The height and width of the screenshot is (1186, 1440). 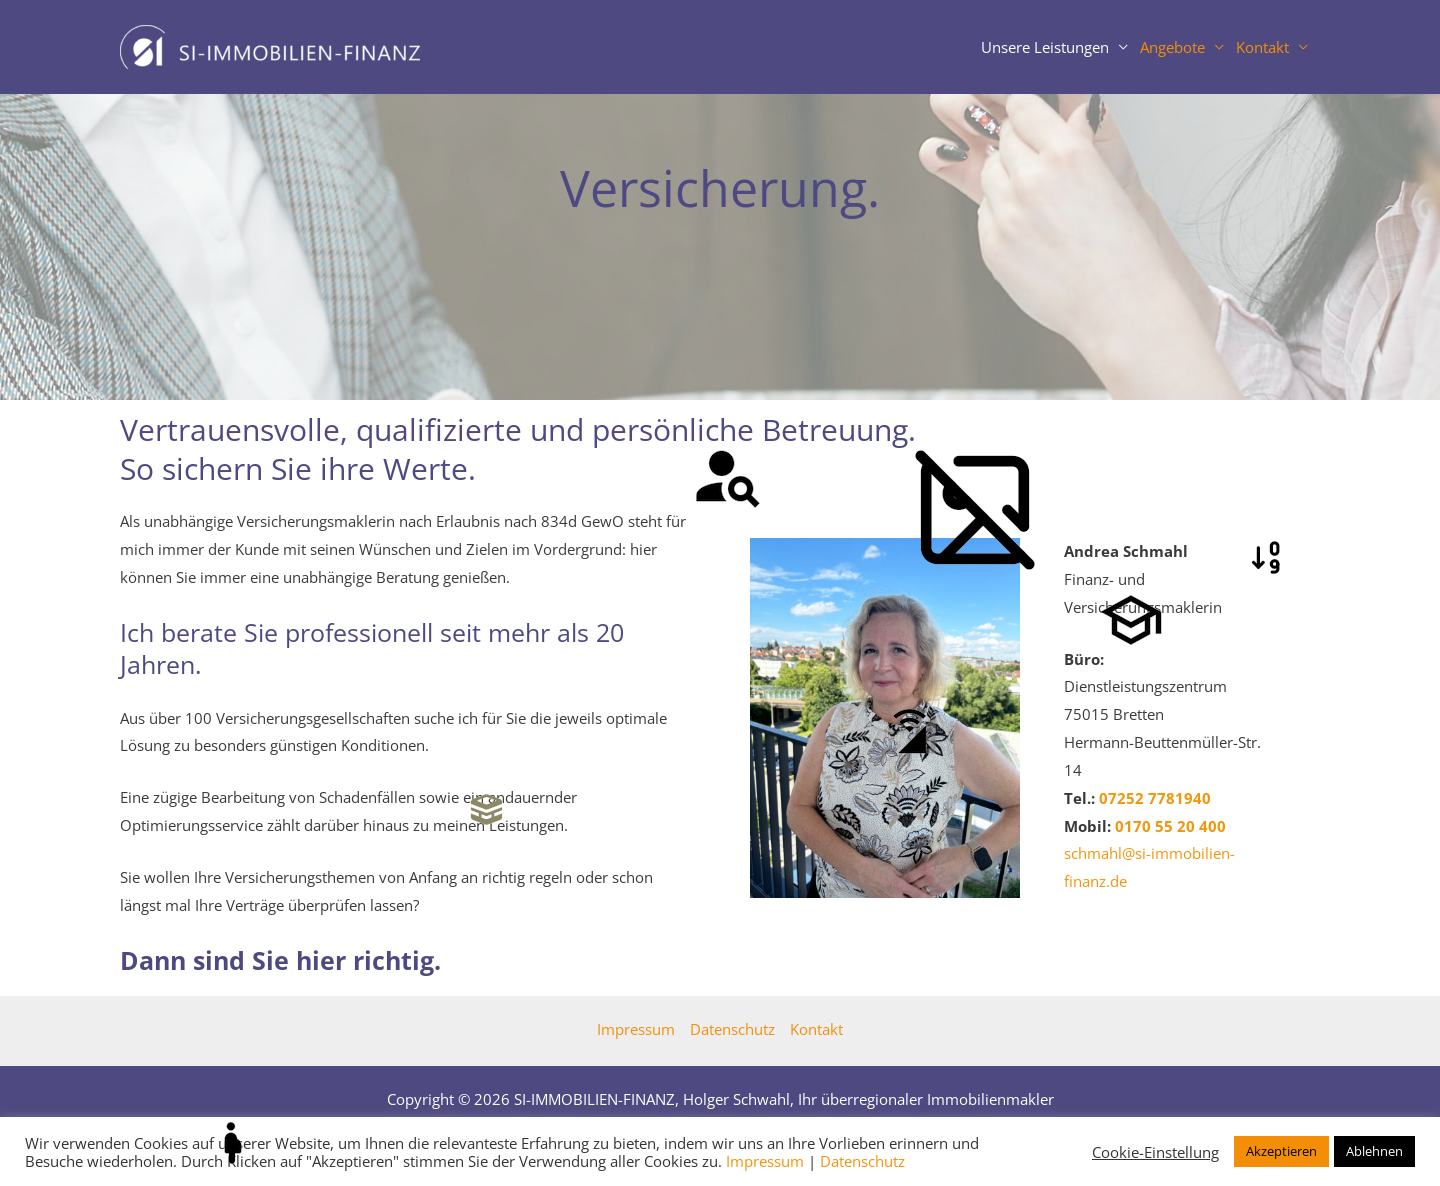 What do you see at coordinates (233, 1143) in the screenshot?
I see `indicates pregnancy-related content or features` at bounding box center [233, 1143].